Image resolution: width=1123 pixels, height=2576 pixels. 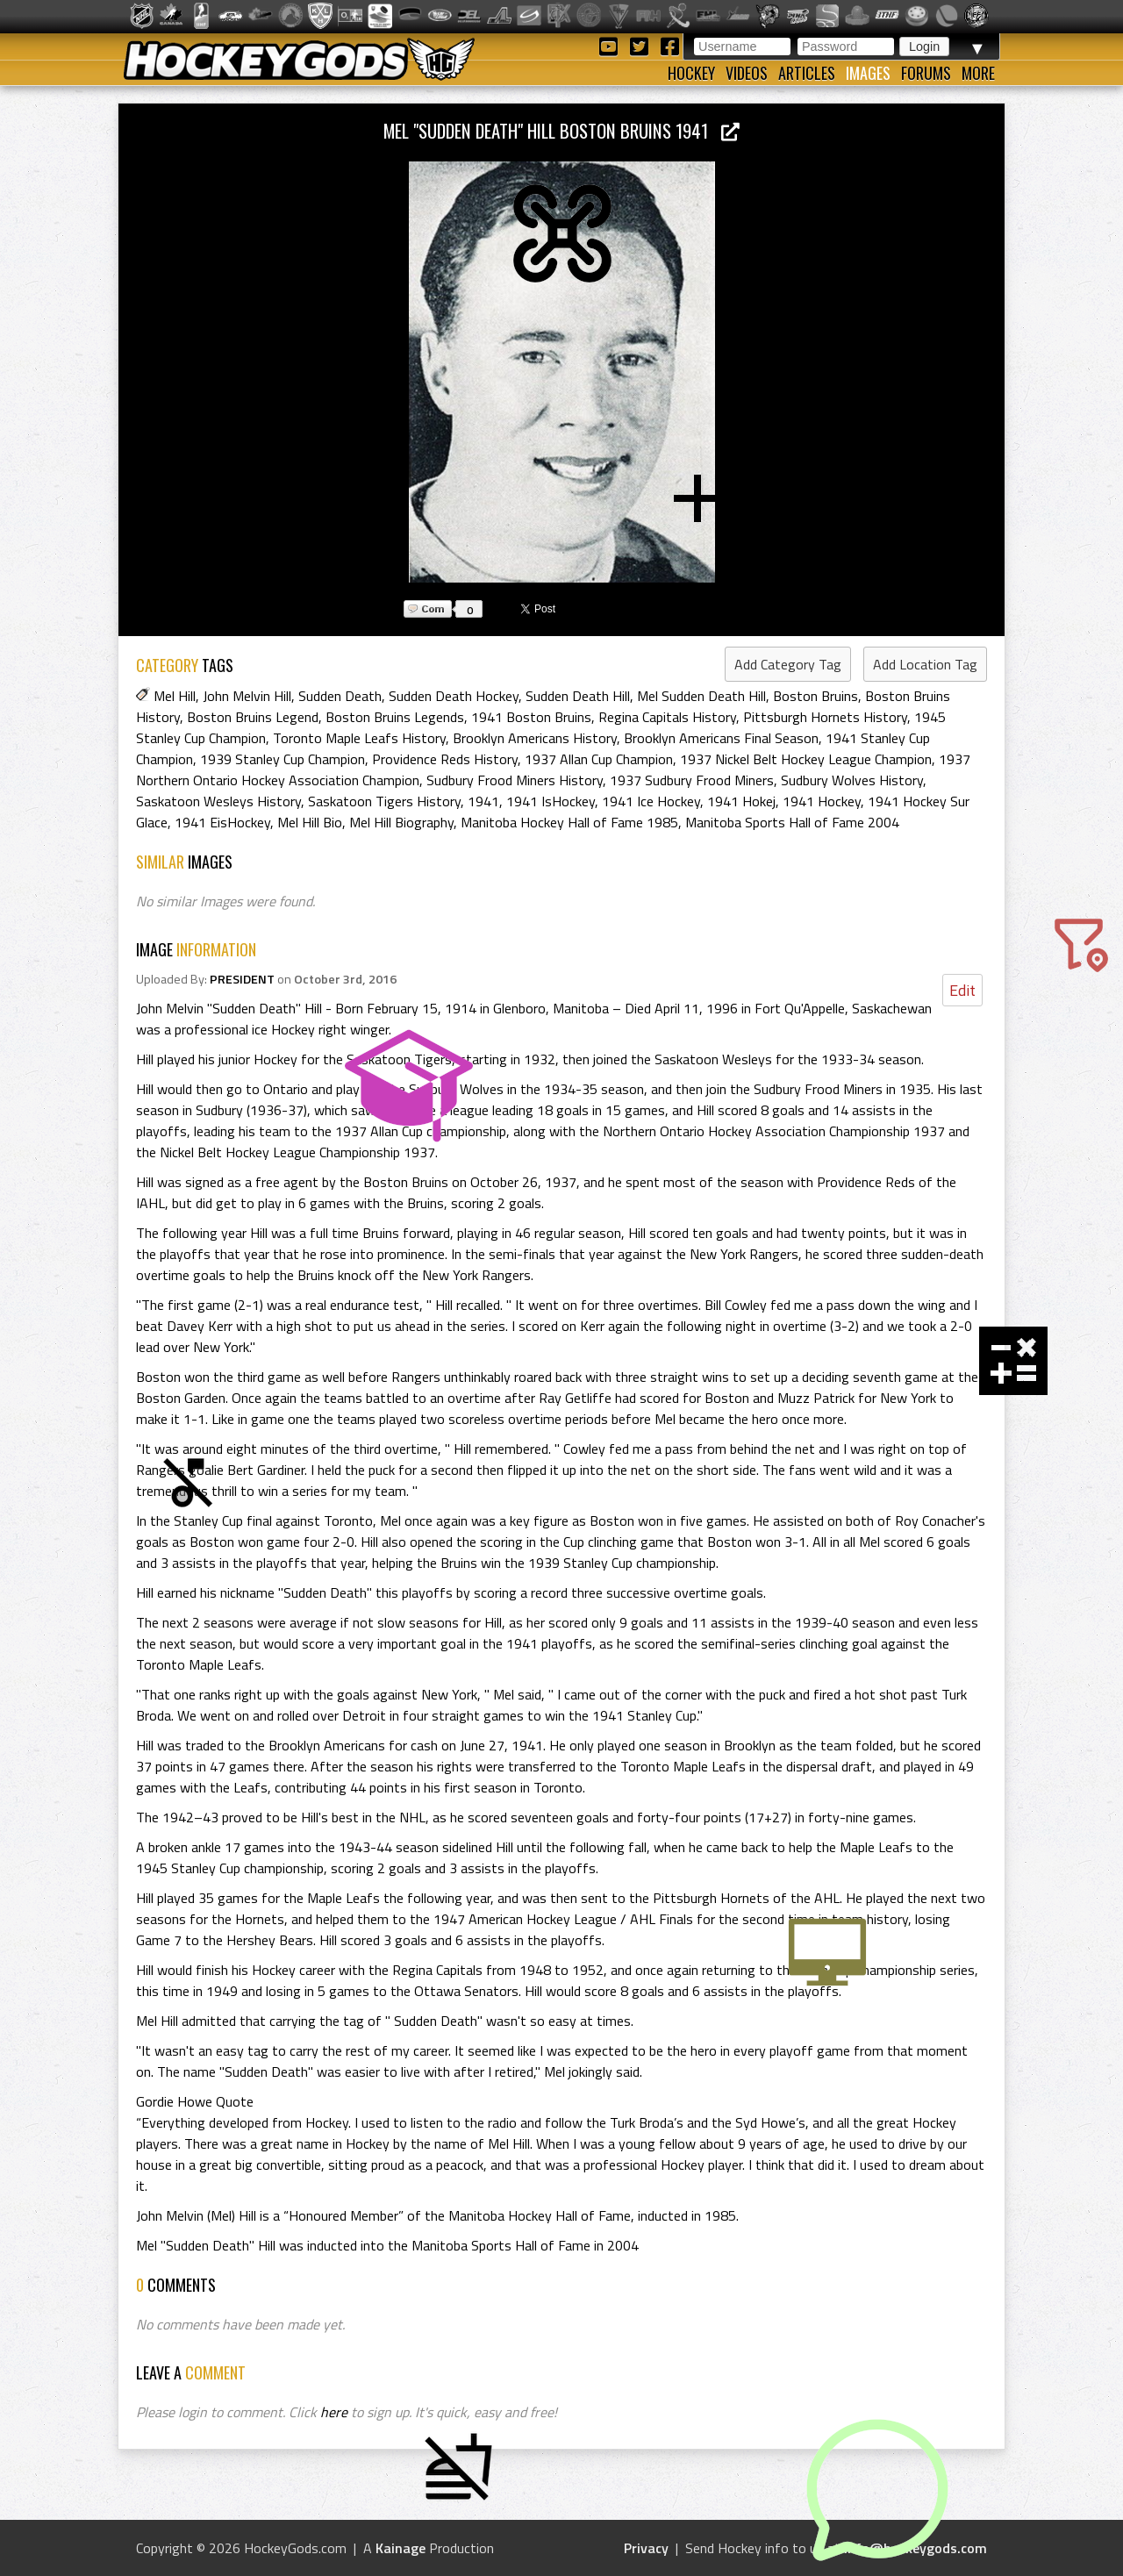 I want to click on add a new item, so click(x=697, y=498).